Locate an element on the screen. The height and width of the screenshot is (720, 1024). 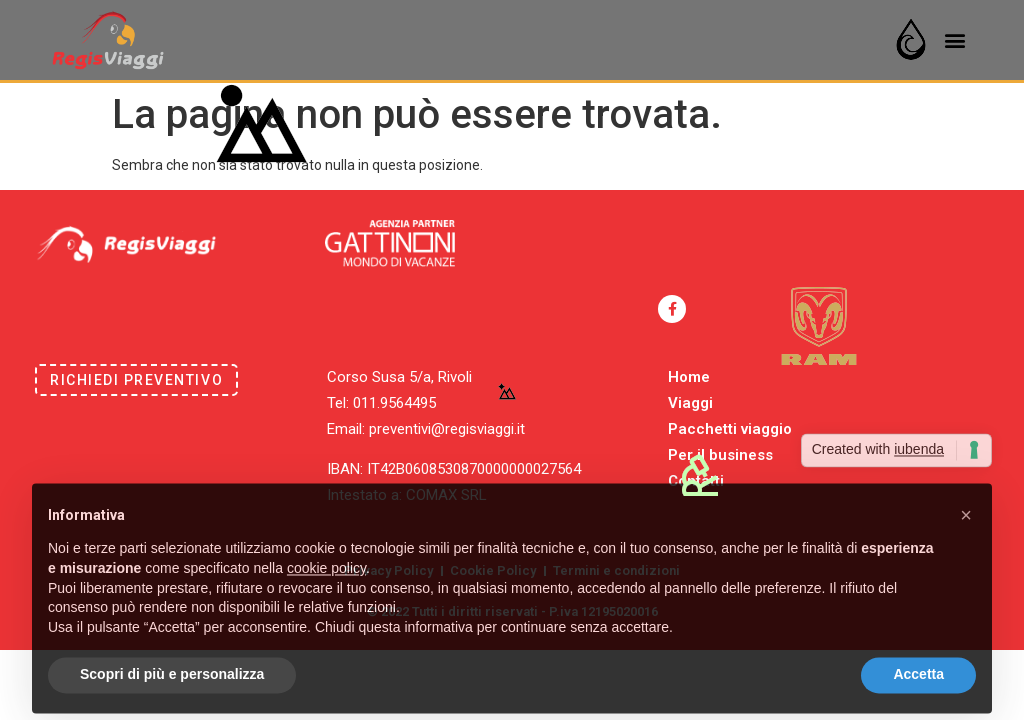
open deluge torrent client is located at coordinates (911, 39).